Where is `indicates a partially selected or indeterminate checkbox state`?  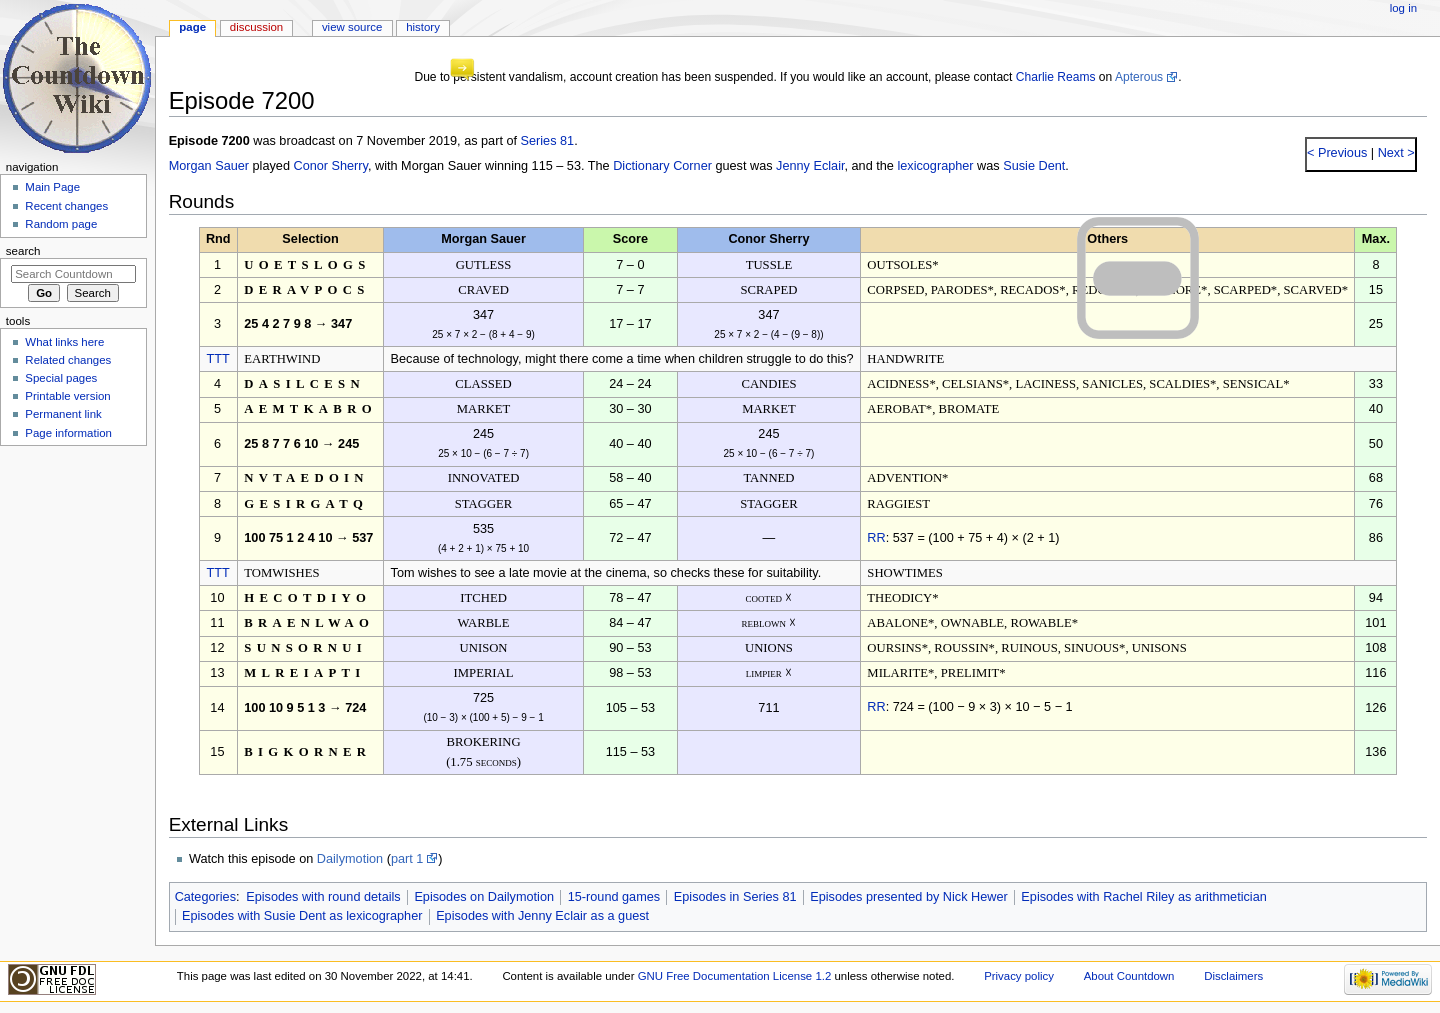 indicates a partially selected or indeterminate checkbox state is located at coordinates (1138, 278).